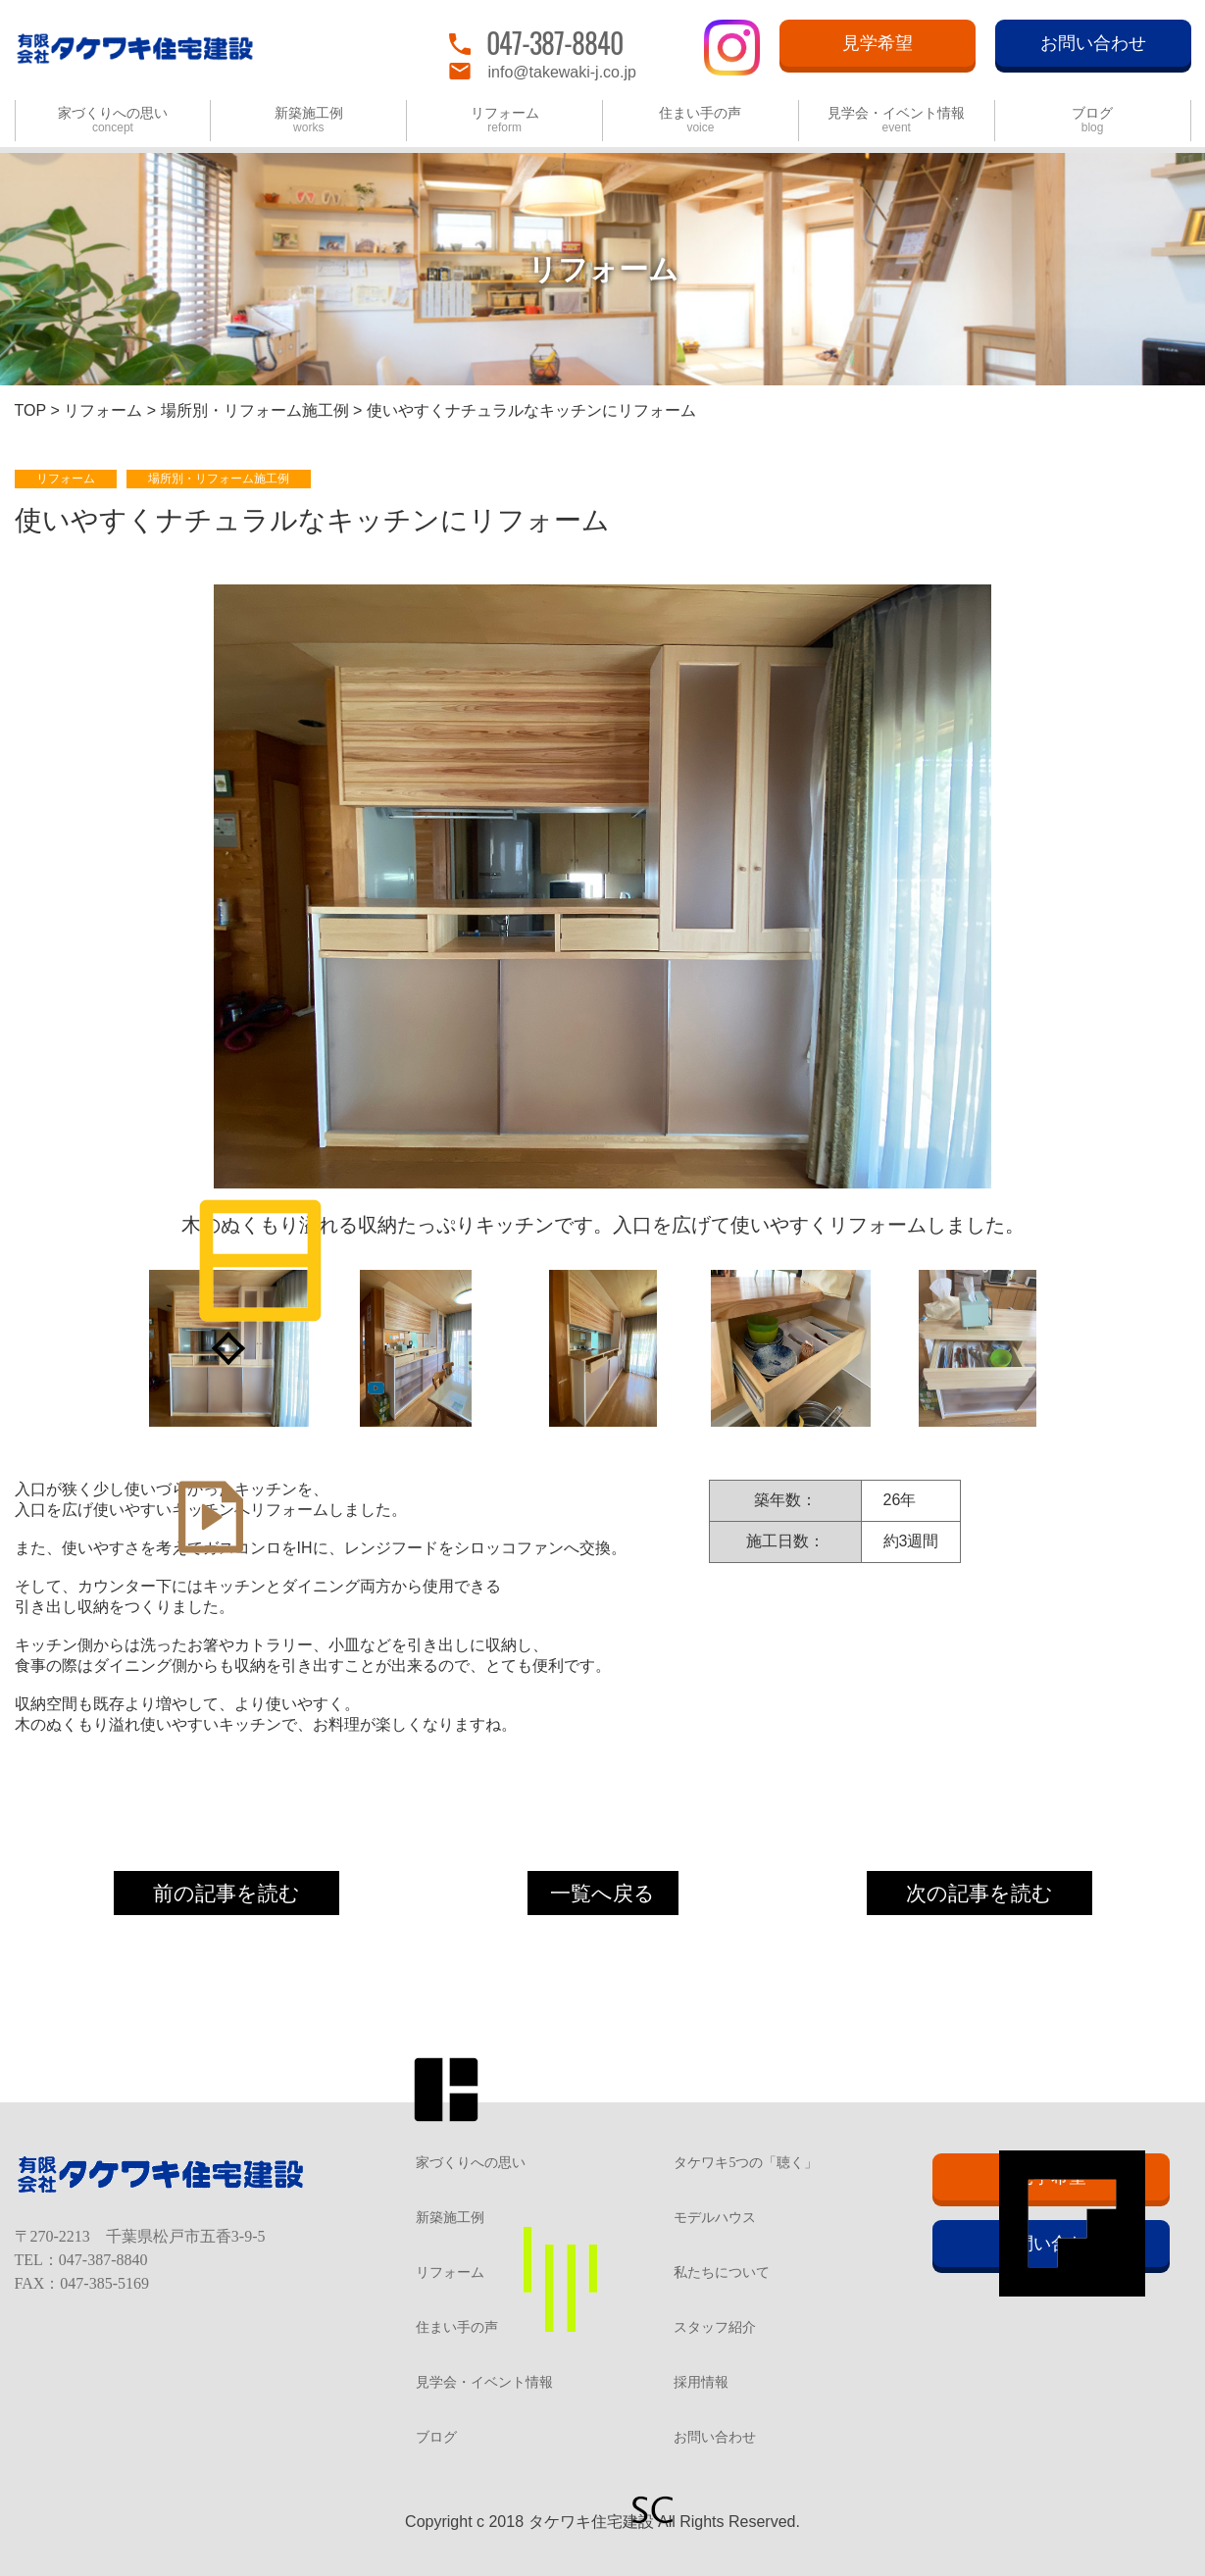 The image size is (1205, 2576). I want to click on open YouTube app, so click(376, 1388).